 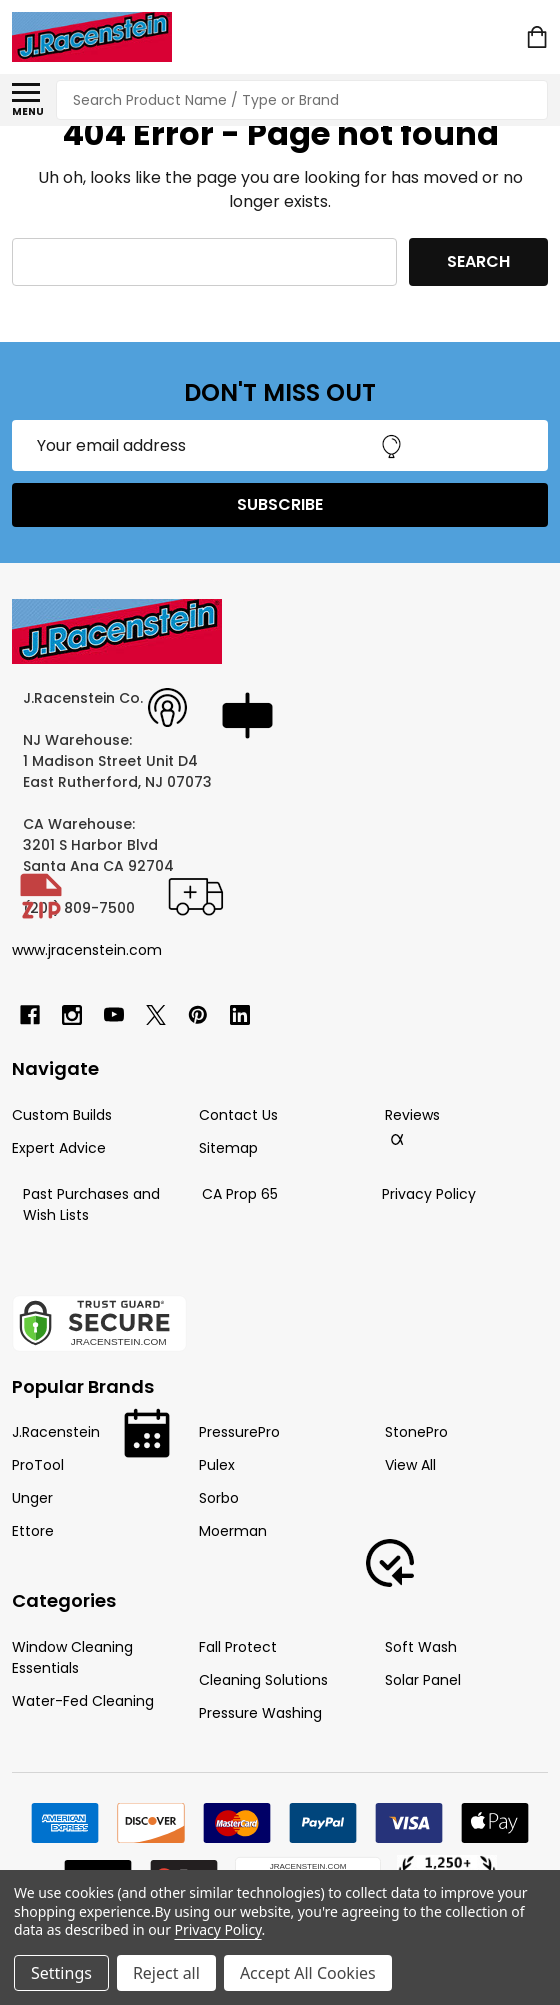 I want to click on access emergency medical services, so click(x=194, y=894).